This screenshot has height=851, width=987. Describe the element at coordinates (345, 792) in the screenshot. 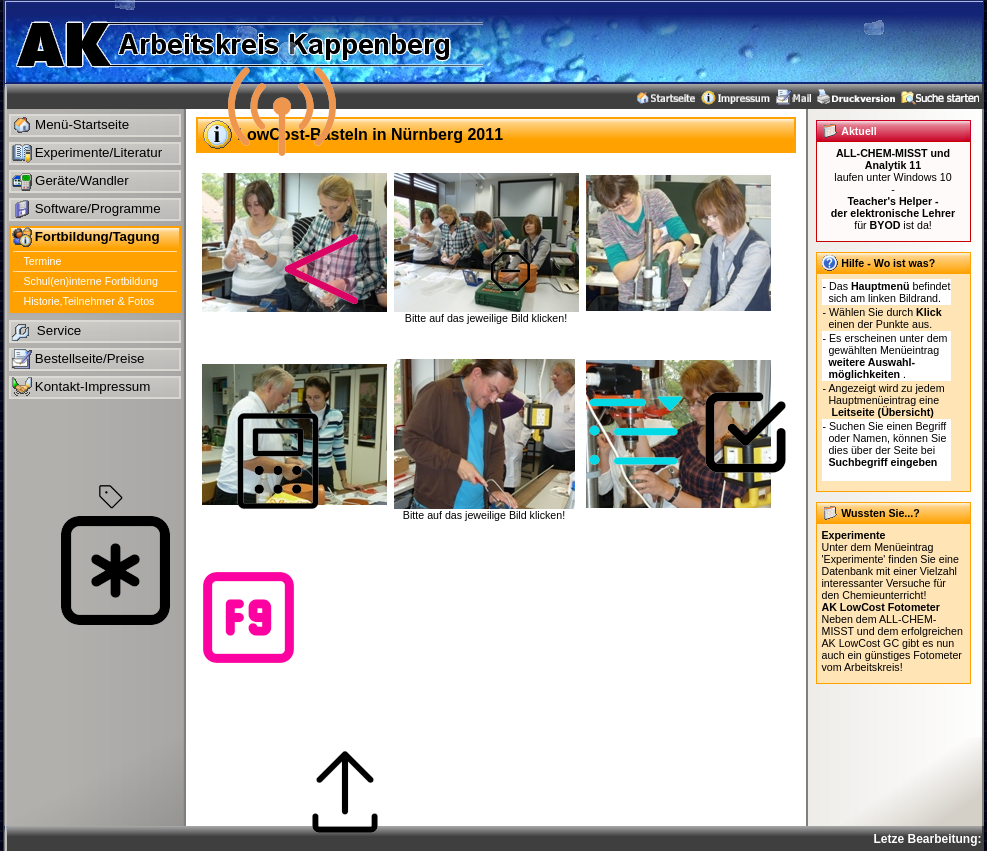

I see `upload a file or document` at that location.